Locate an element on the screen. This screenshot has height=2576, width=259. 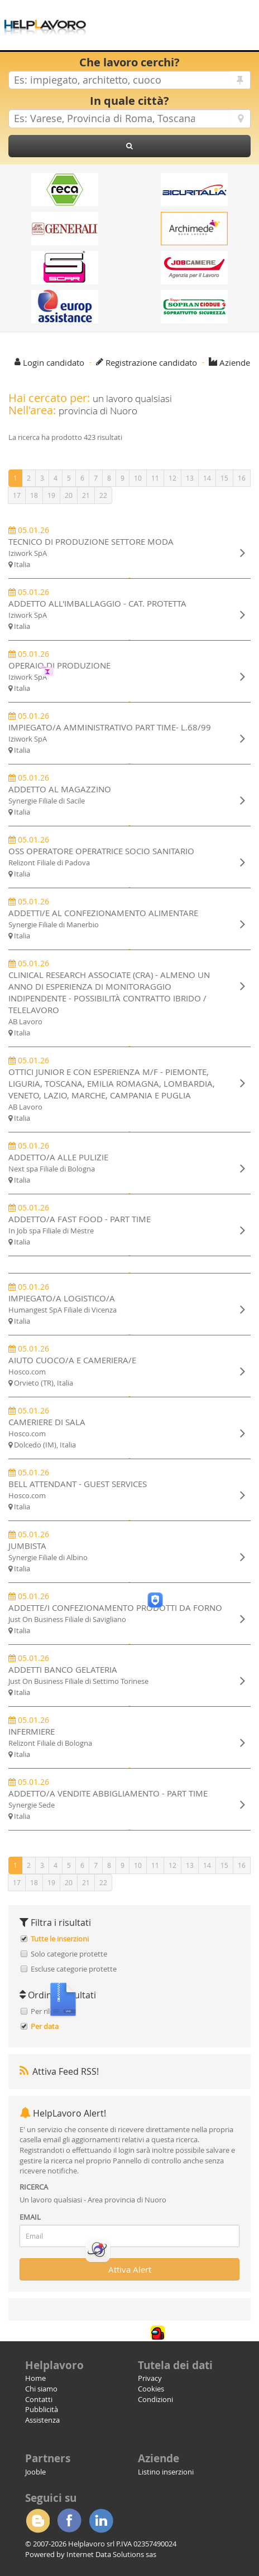
open kotlin android project folder is located at coordinates (47, 671).